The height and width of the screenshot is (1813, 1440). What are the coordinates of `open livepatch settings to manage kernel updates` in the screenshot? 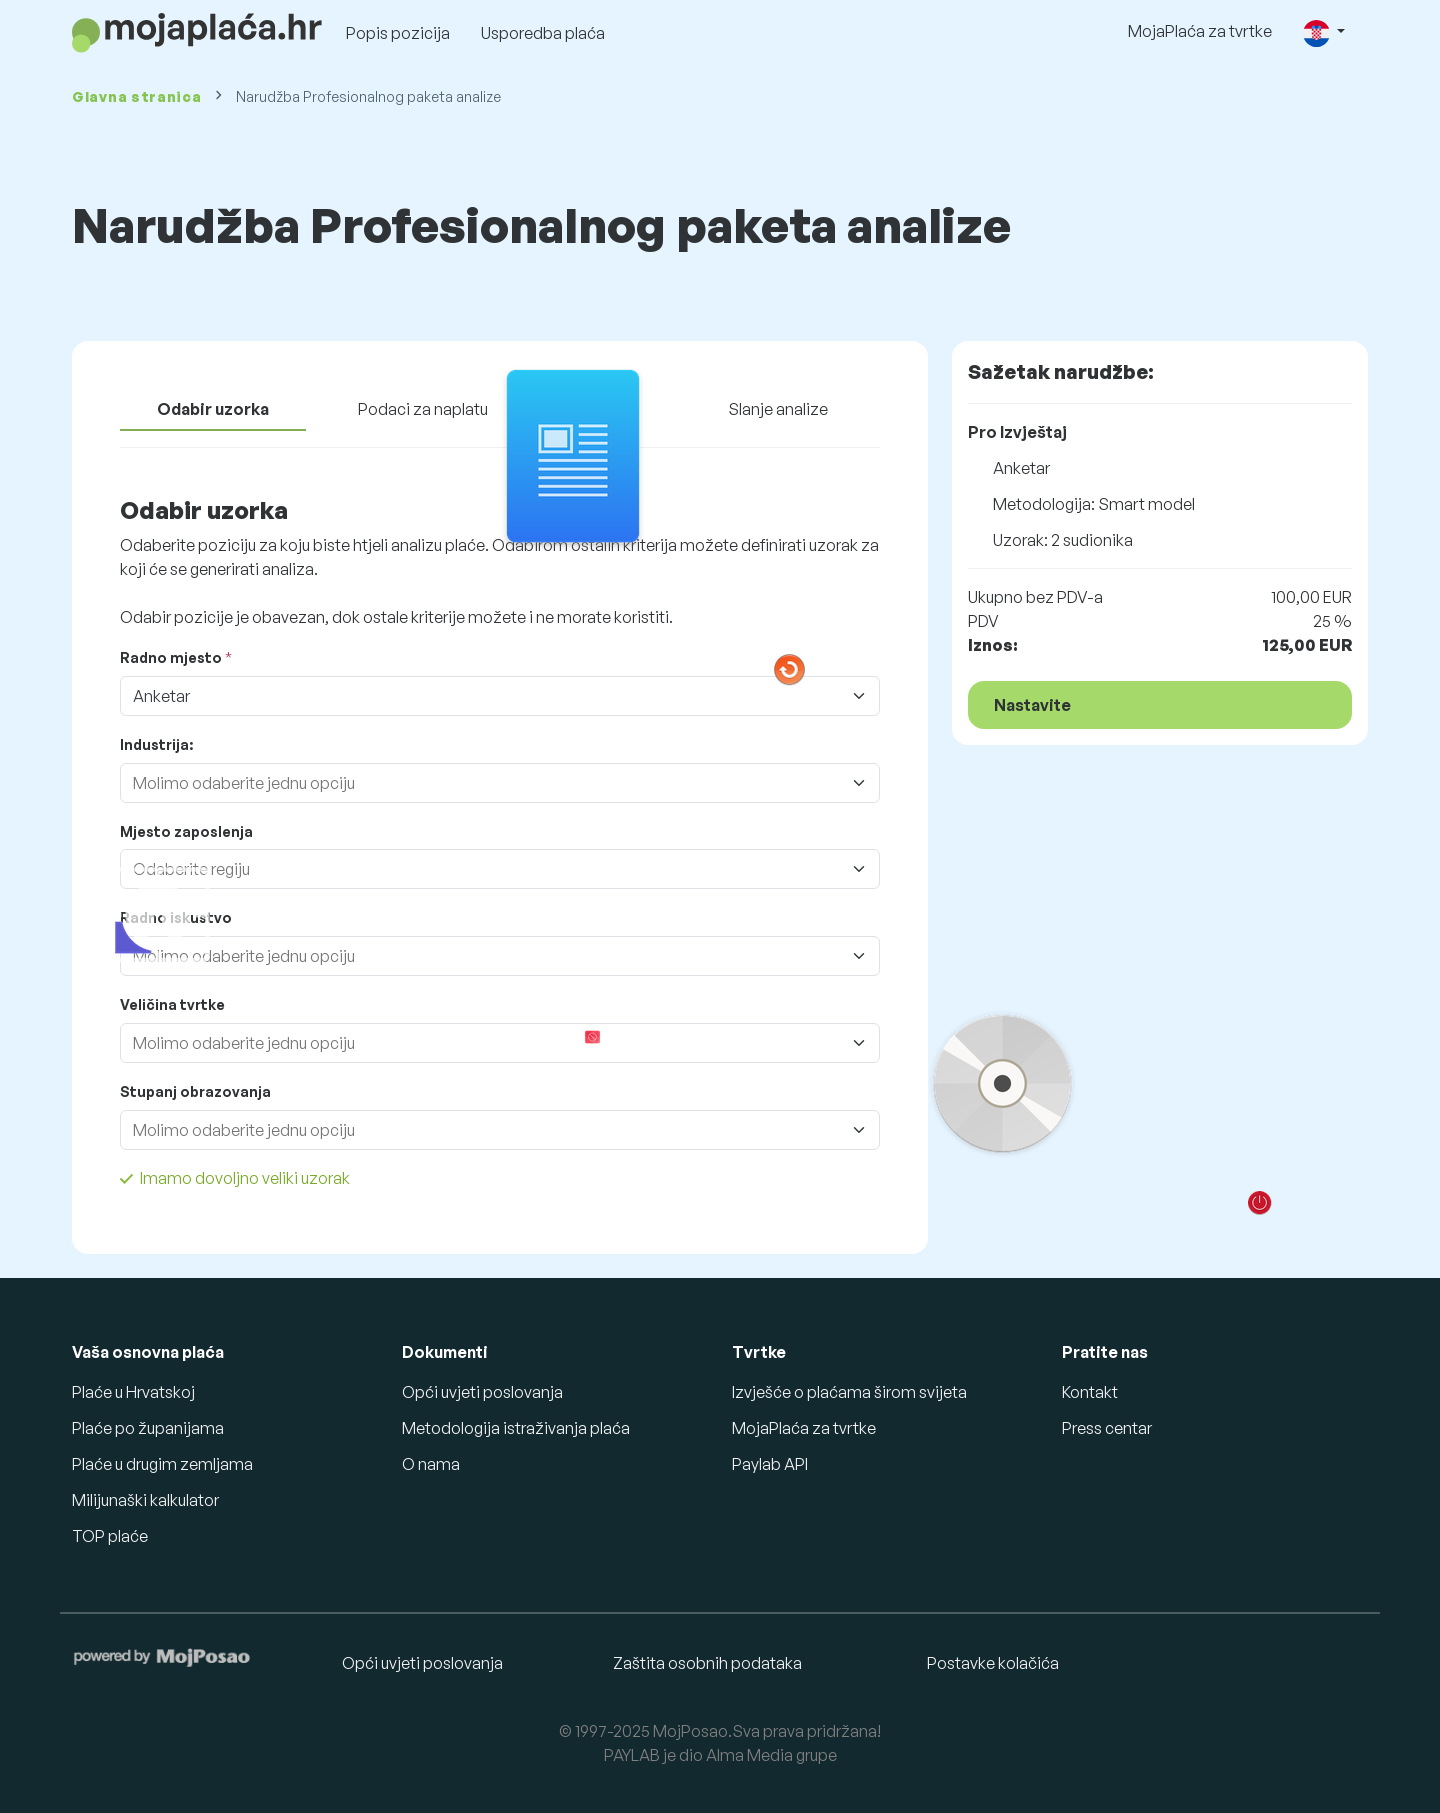 It's located at (789, 669).